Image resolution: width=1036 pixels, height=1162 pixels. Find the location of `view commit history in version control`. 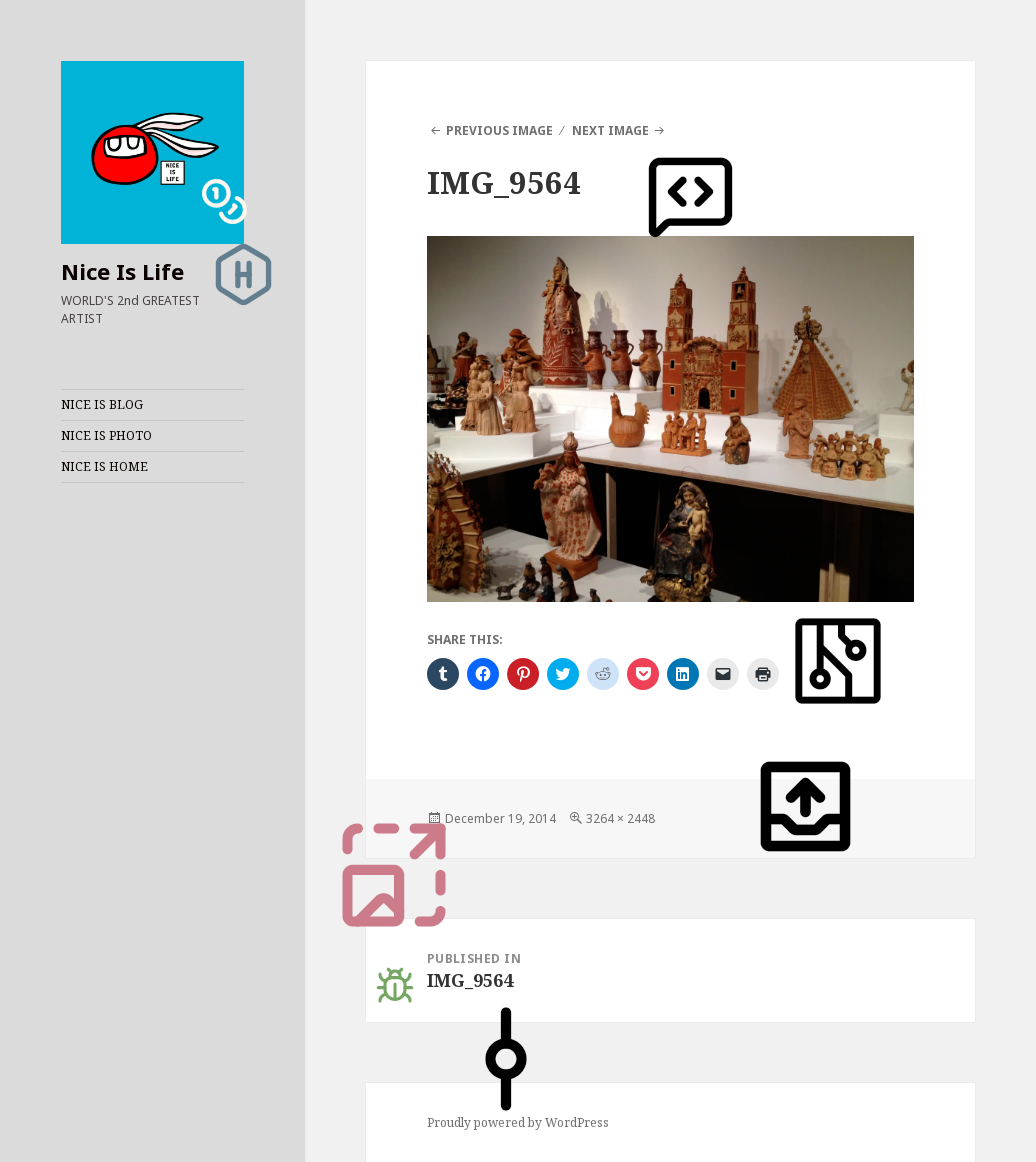

view commit history in version control is located at coordinates (506, 1059).